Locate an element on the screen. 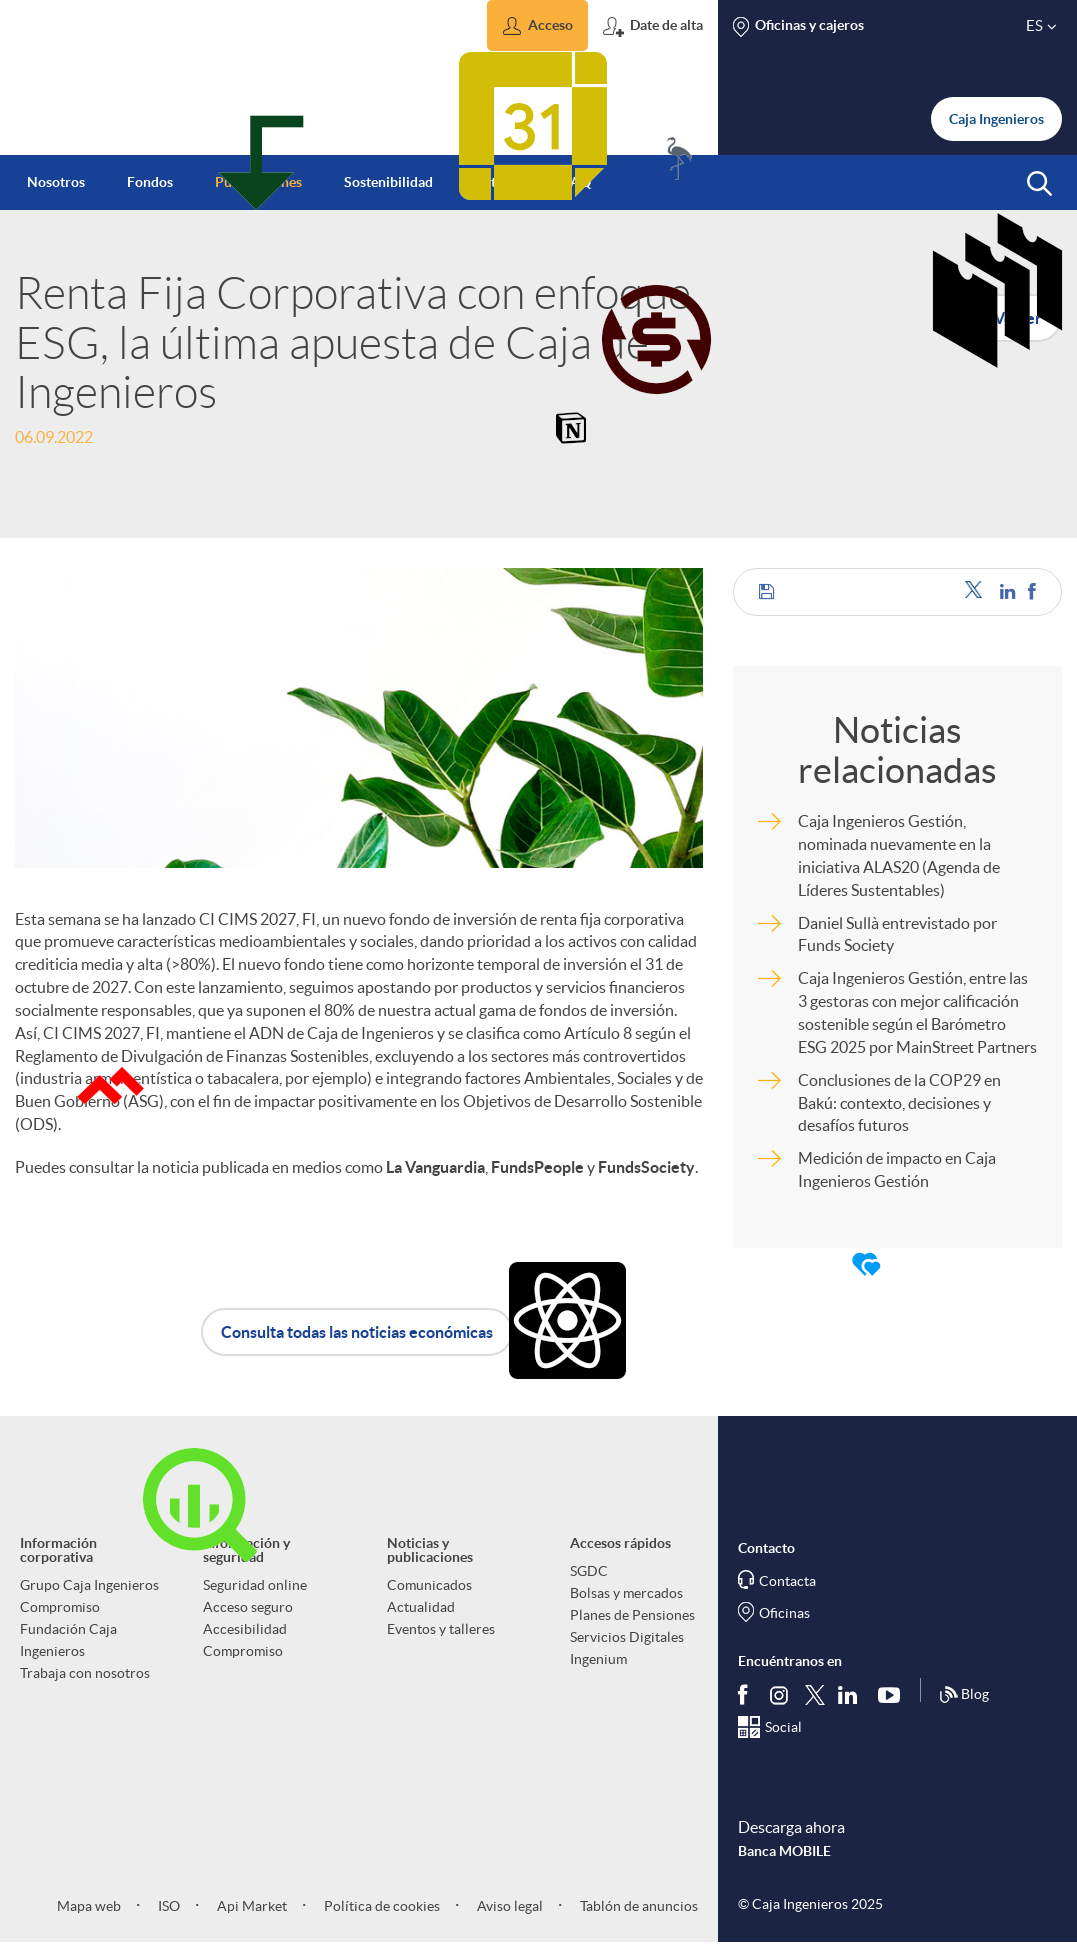  navigate back and down in a menu hierarchy is located at coordinates (262, 157).